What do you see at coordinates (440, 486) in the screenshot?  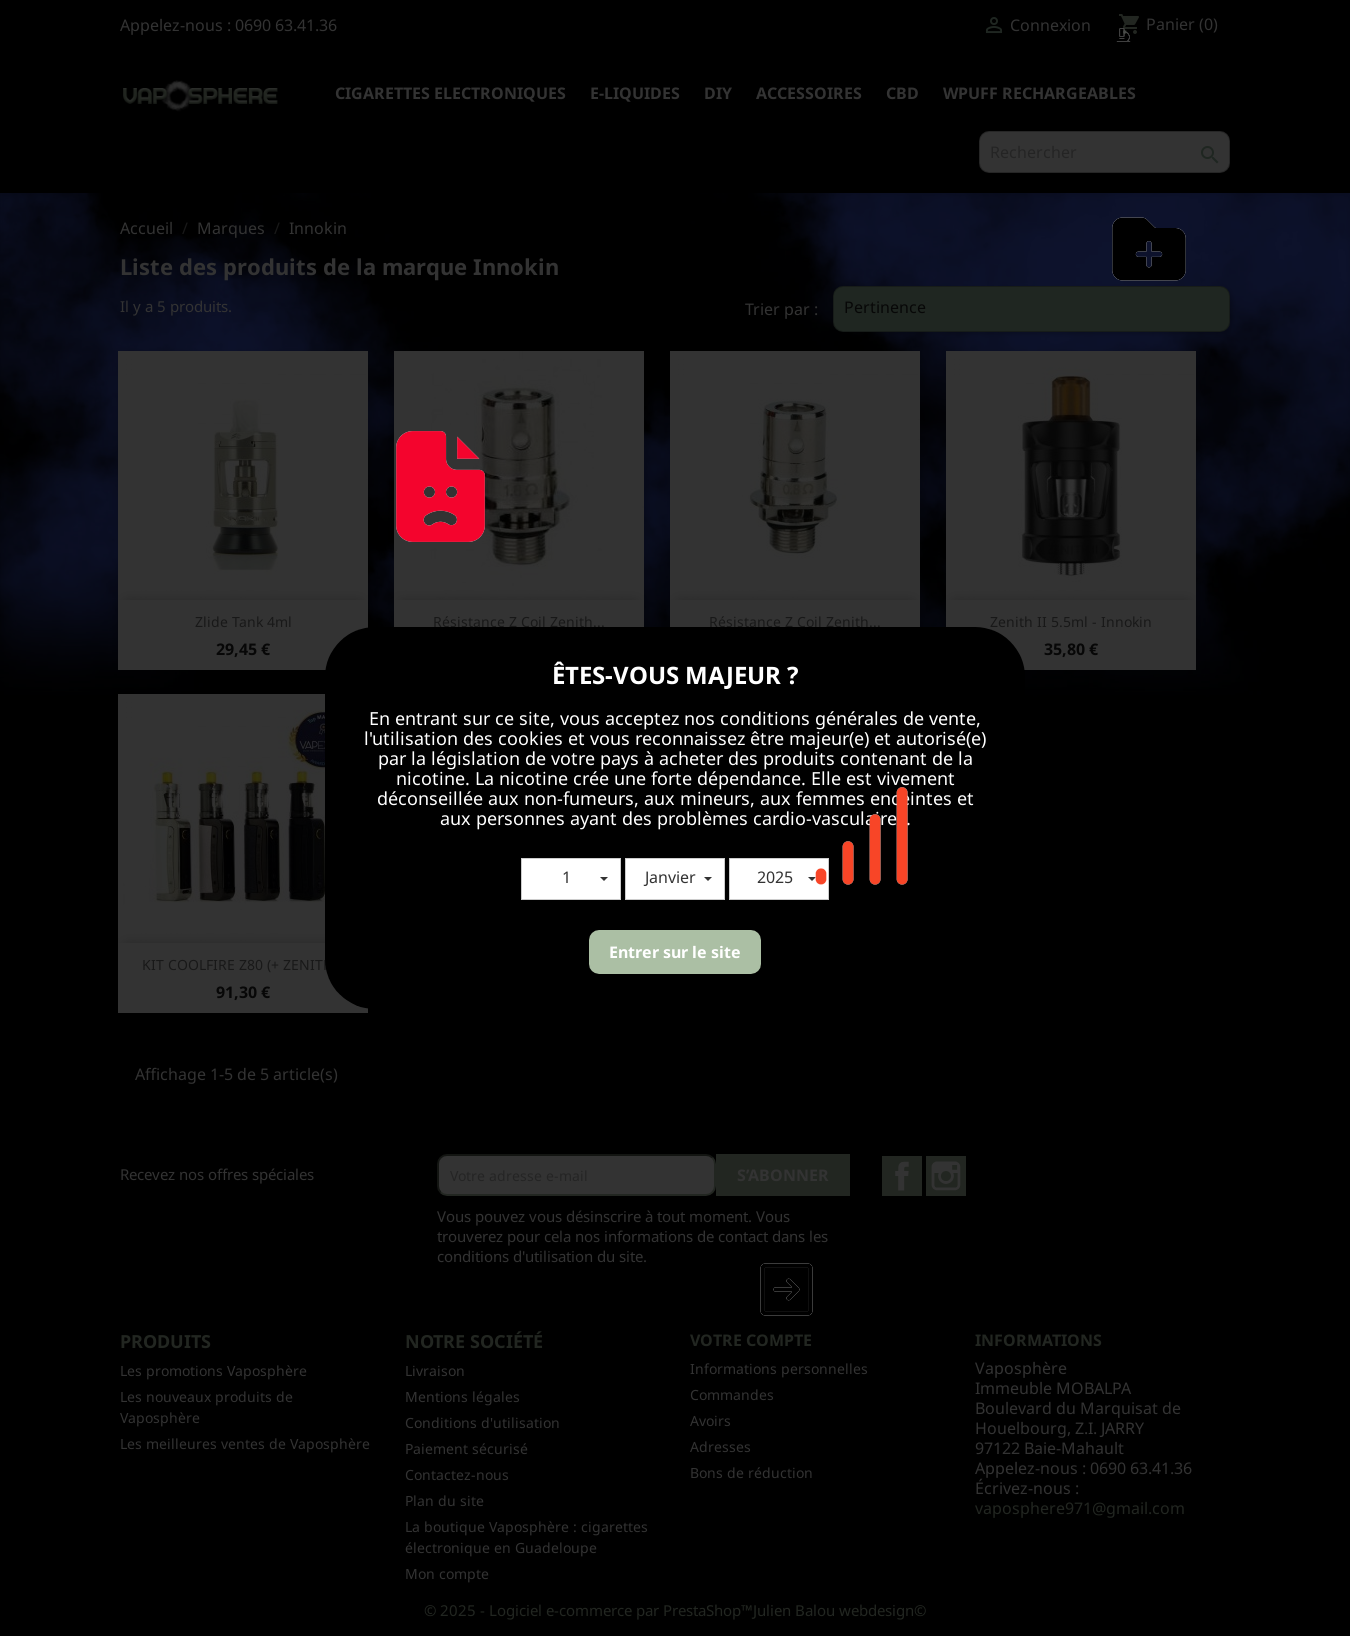 I see `indicates a file error or problem` at bounding box center [440, 486].